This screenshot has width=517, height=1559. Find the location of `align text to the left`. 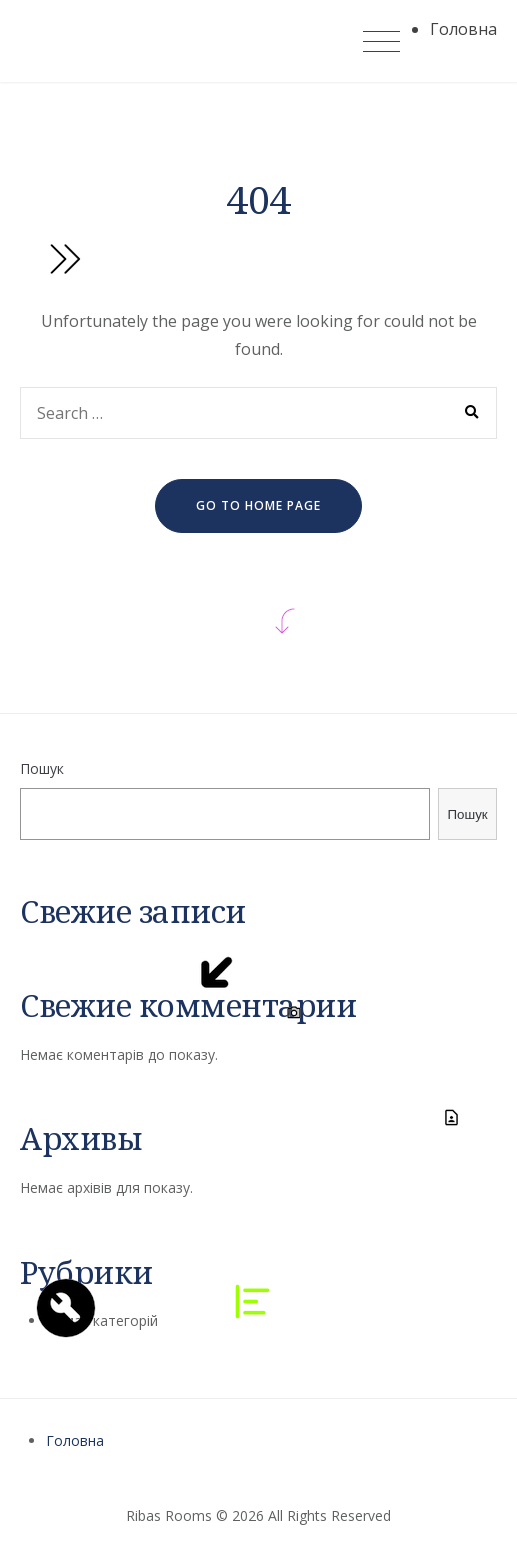

align text to the left is located at coordinates (252, 1301).